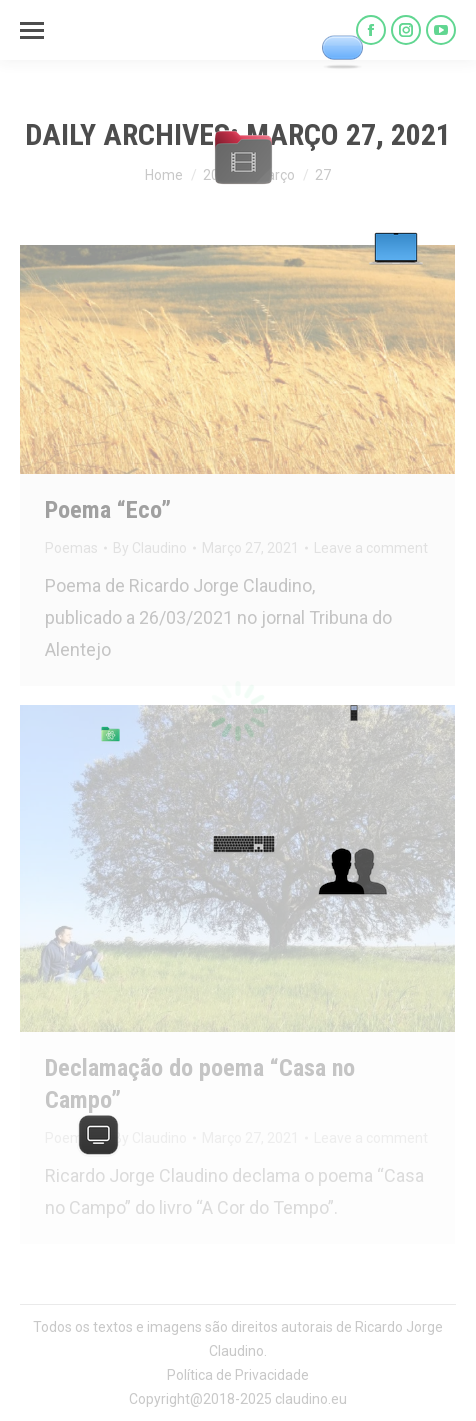 This screenshot has width=476, height=1421. Describe the element at coordinates (98, 1135) in the screenshot. I see `open display preferences` at that location.